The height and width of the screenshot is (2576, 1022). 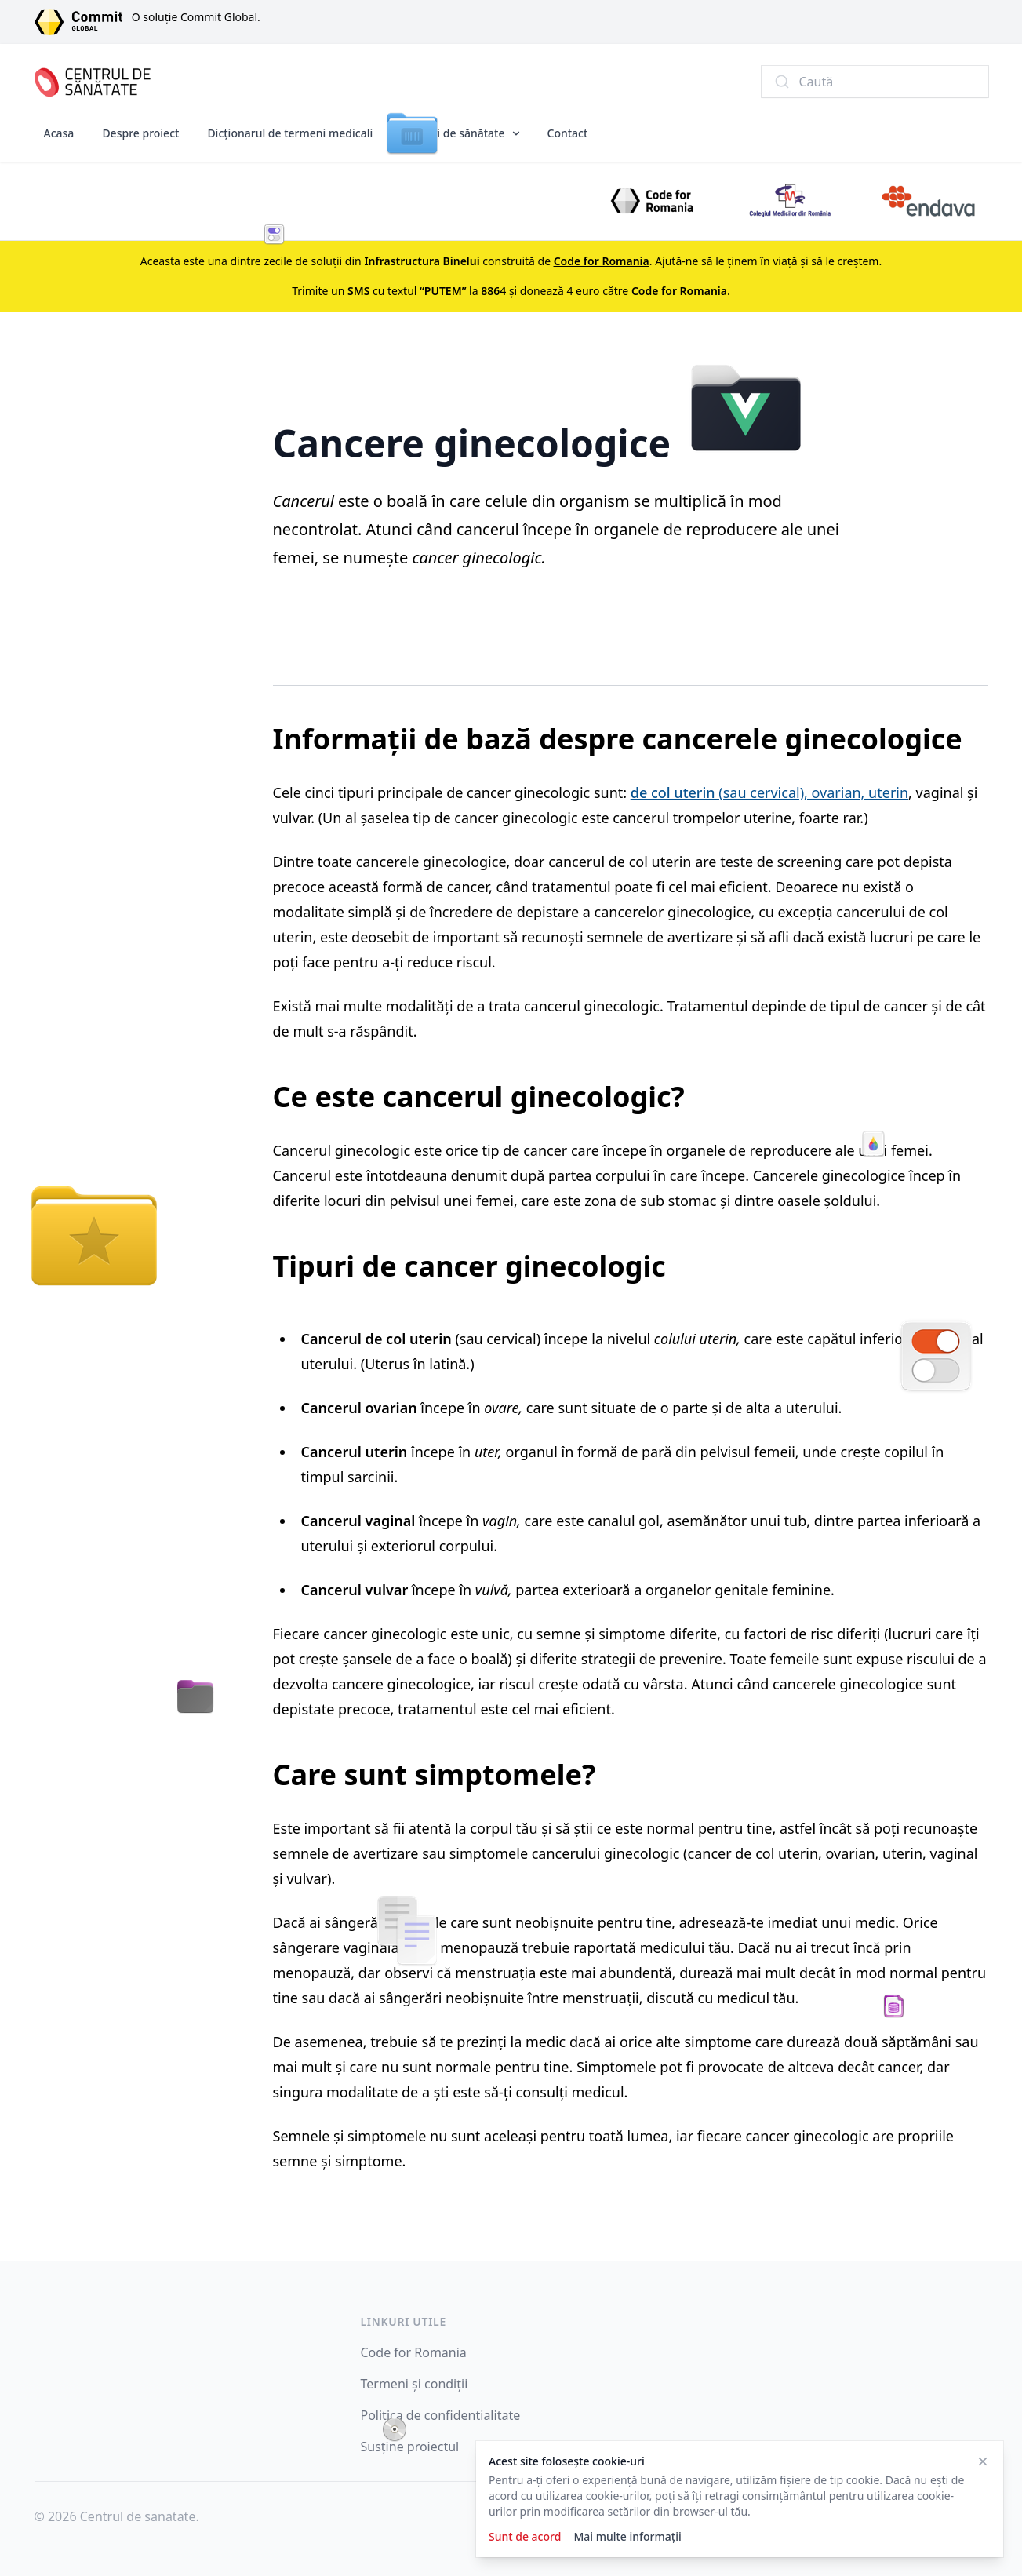 I want to click on it87 hardware monitoring sensor data file, so click(x=873, y=1143).